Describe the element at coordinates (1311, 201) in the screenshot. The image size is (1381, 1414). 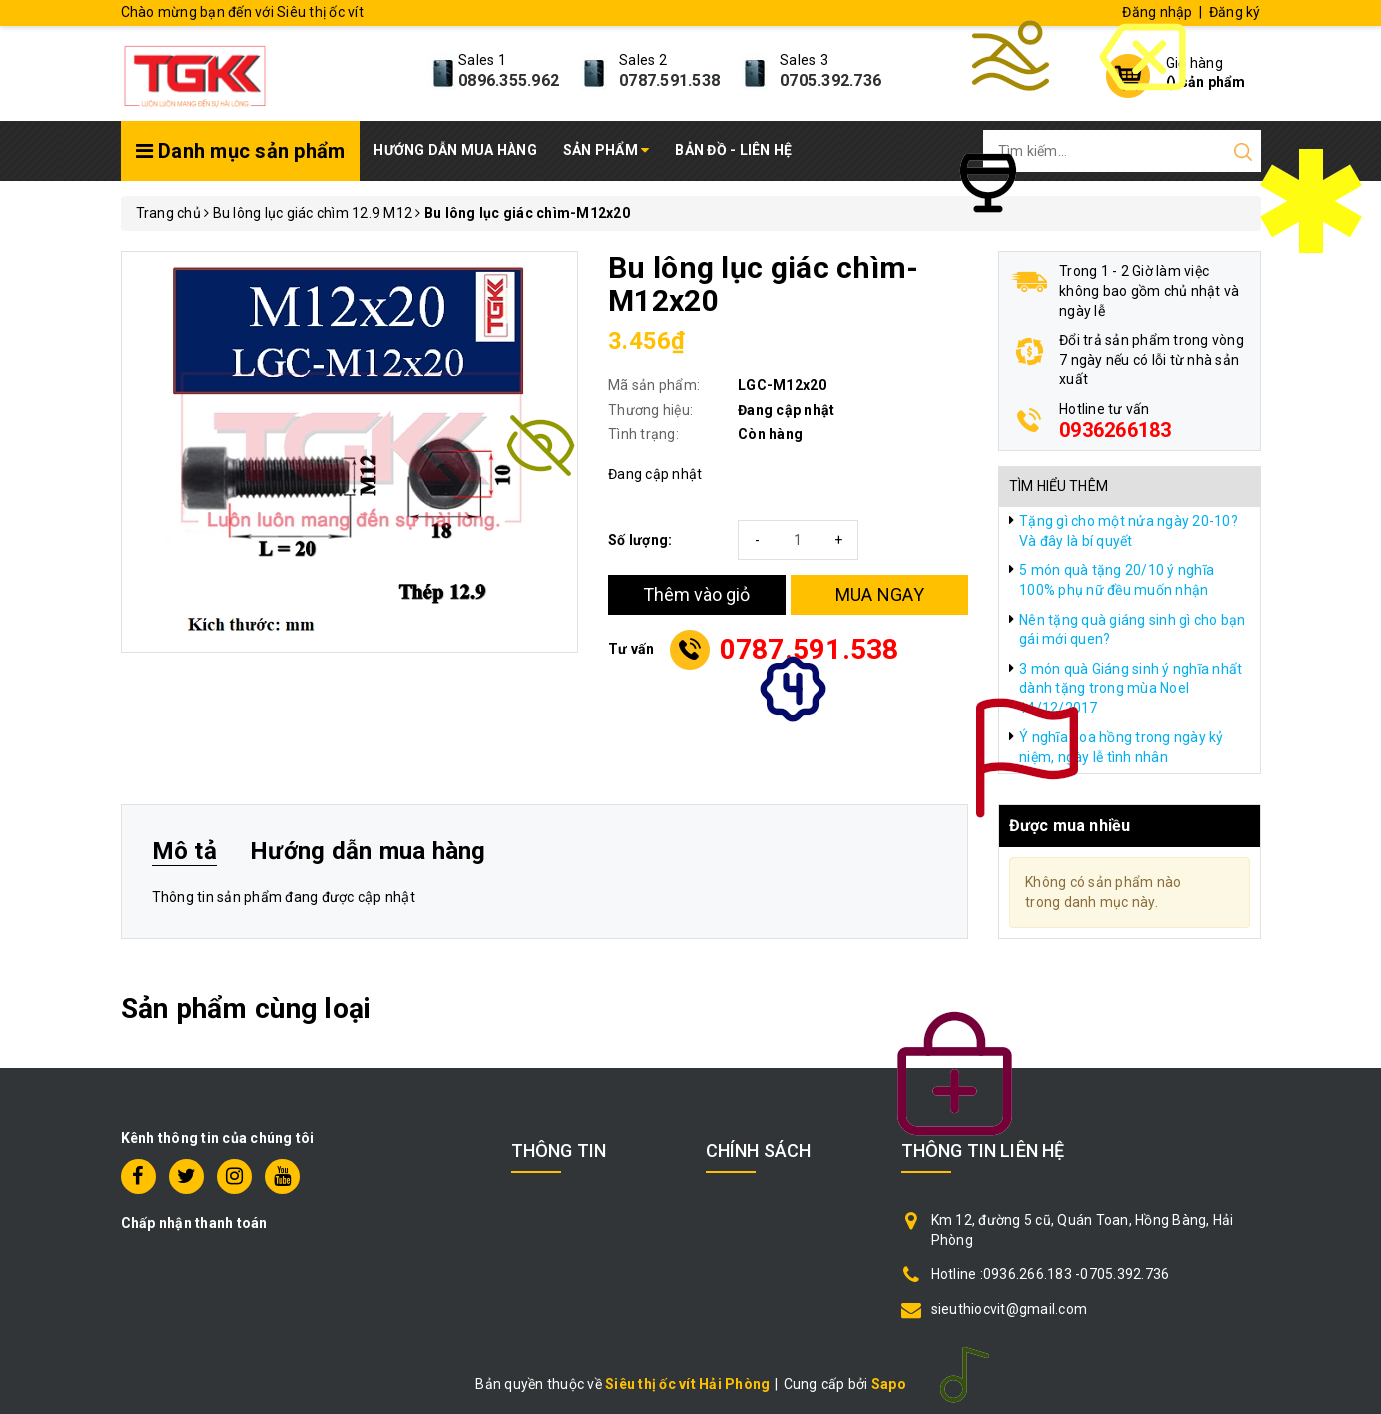
I see `access medical or health-related features` at that location.